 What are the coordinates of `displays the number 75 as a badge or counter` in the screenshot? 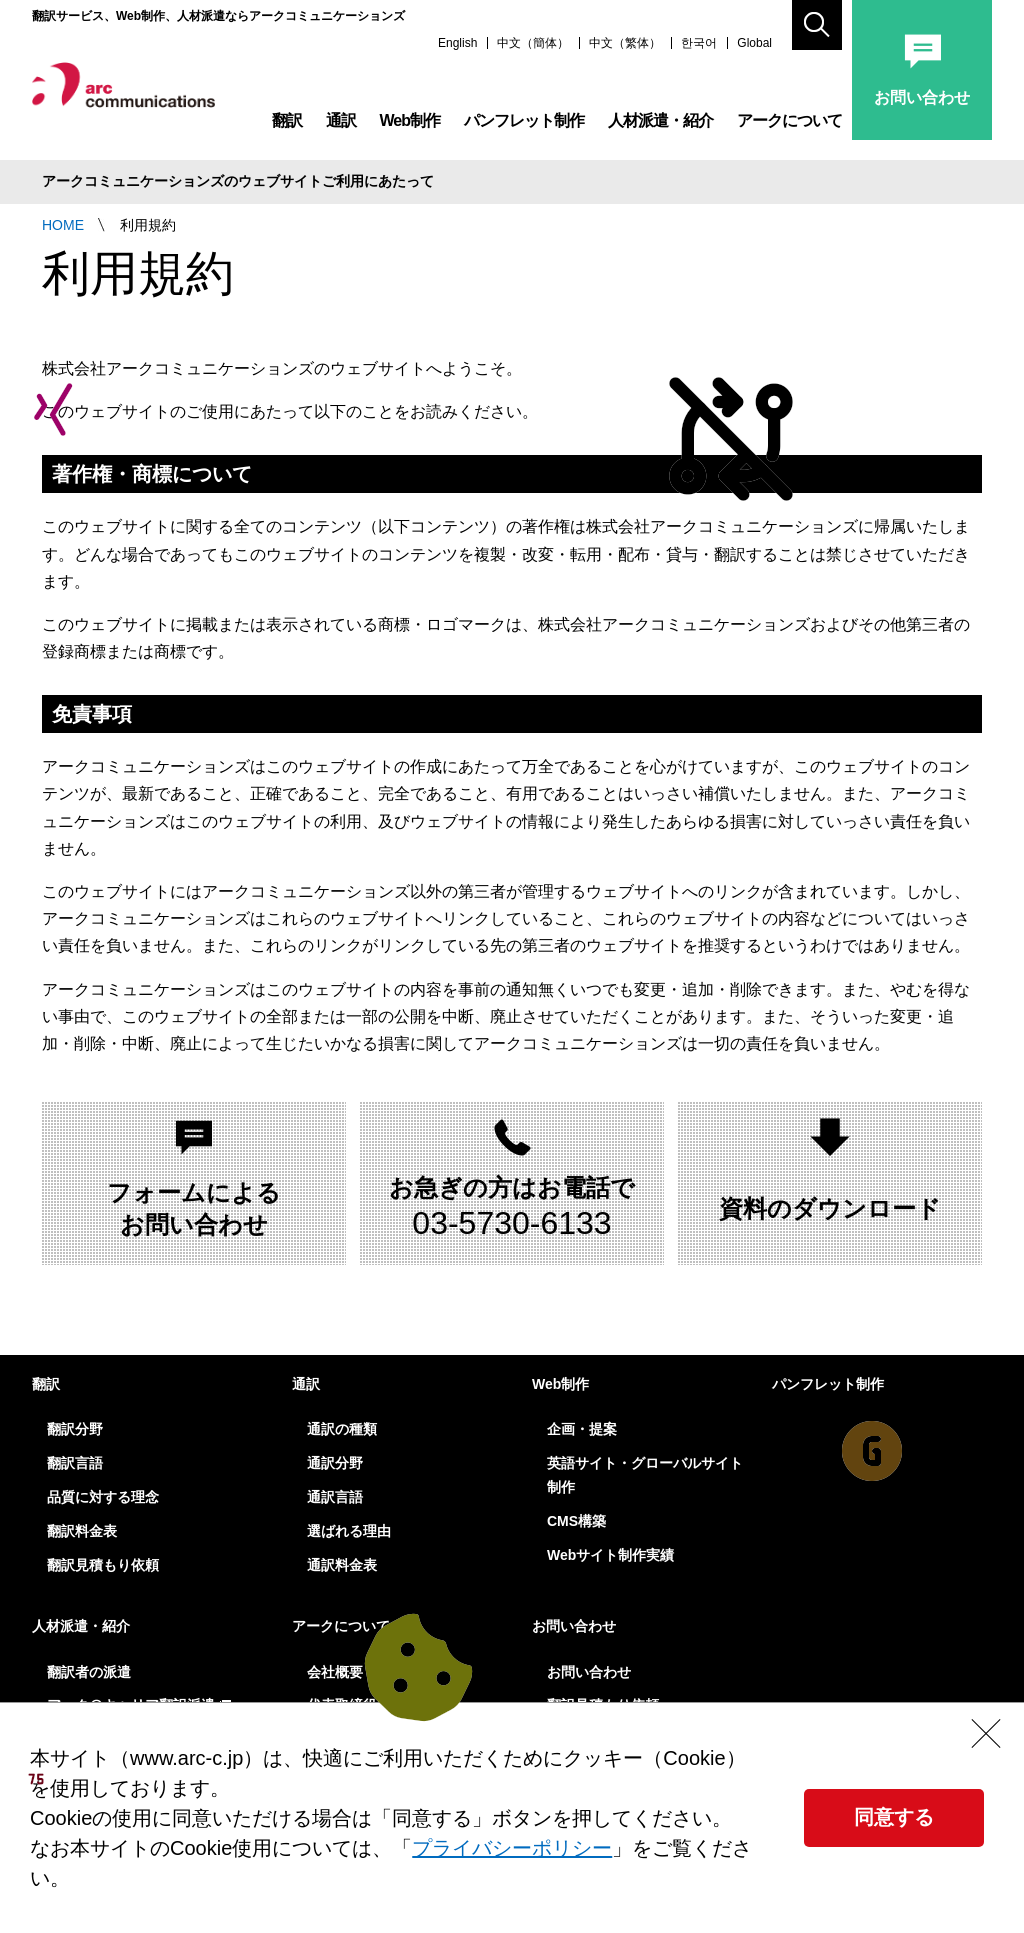 It's located at (36, 1779).